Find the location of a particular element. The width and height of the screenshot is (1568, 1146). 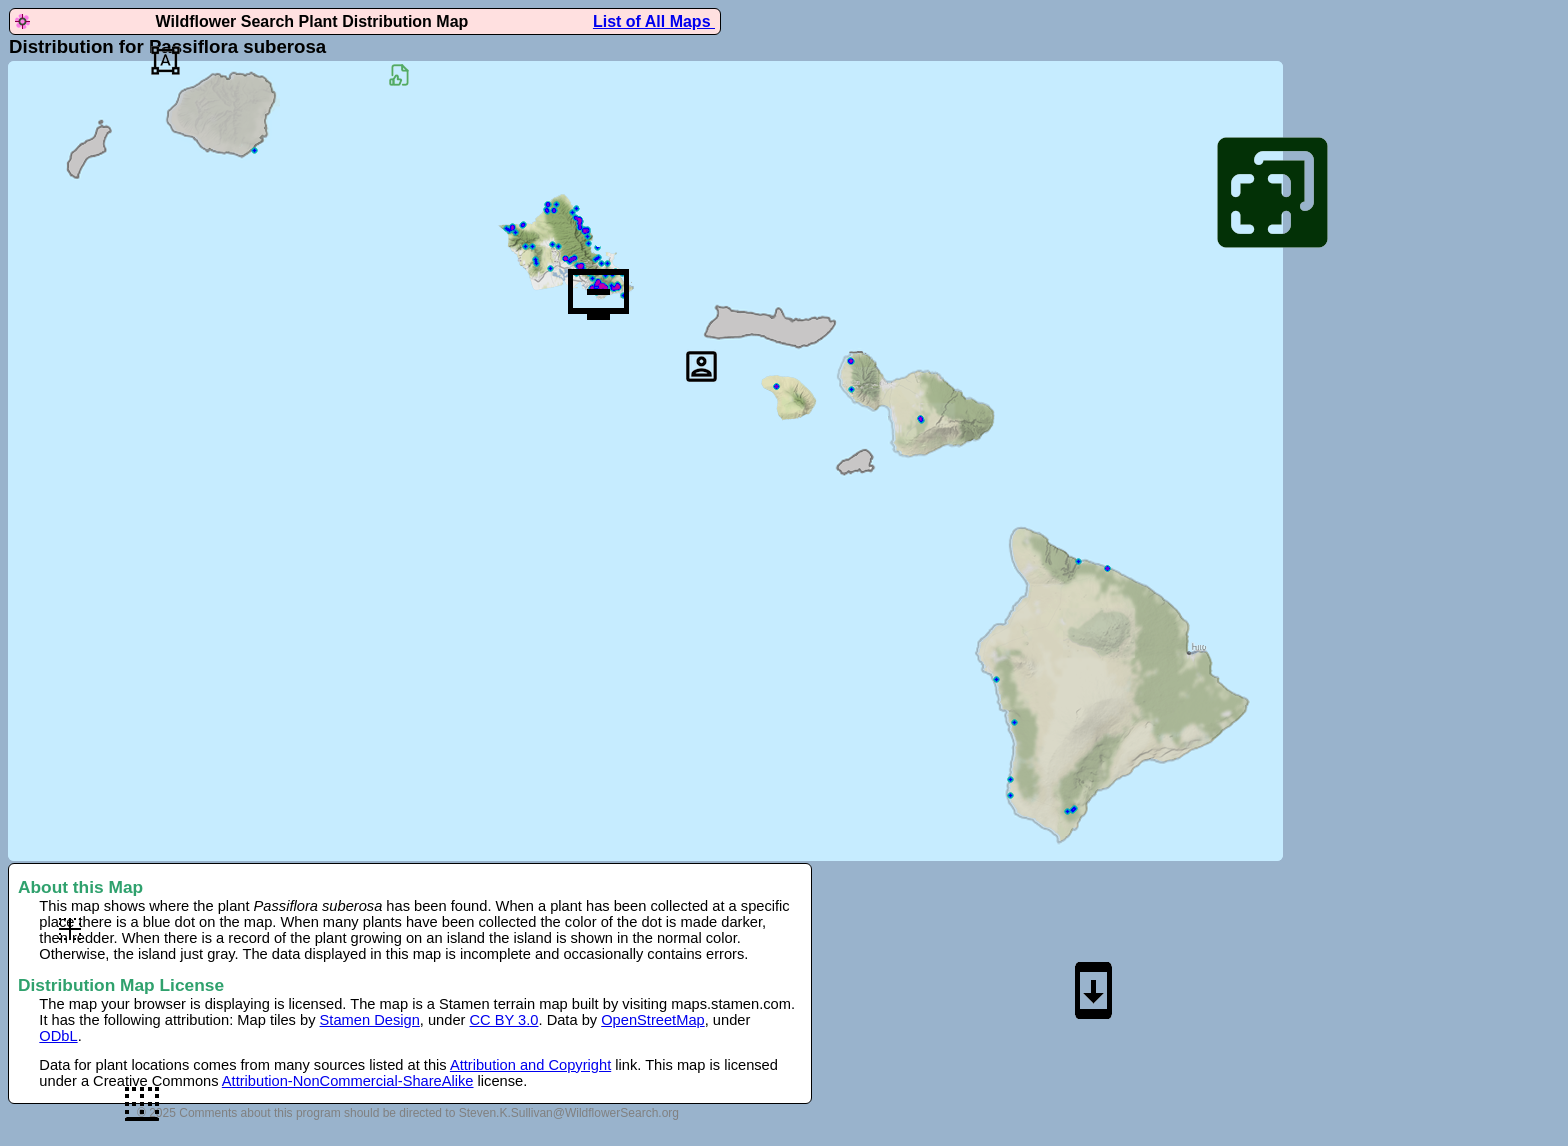

switch to portrait orientation mode is located at coordinates (701, 366).